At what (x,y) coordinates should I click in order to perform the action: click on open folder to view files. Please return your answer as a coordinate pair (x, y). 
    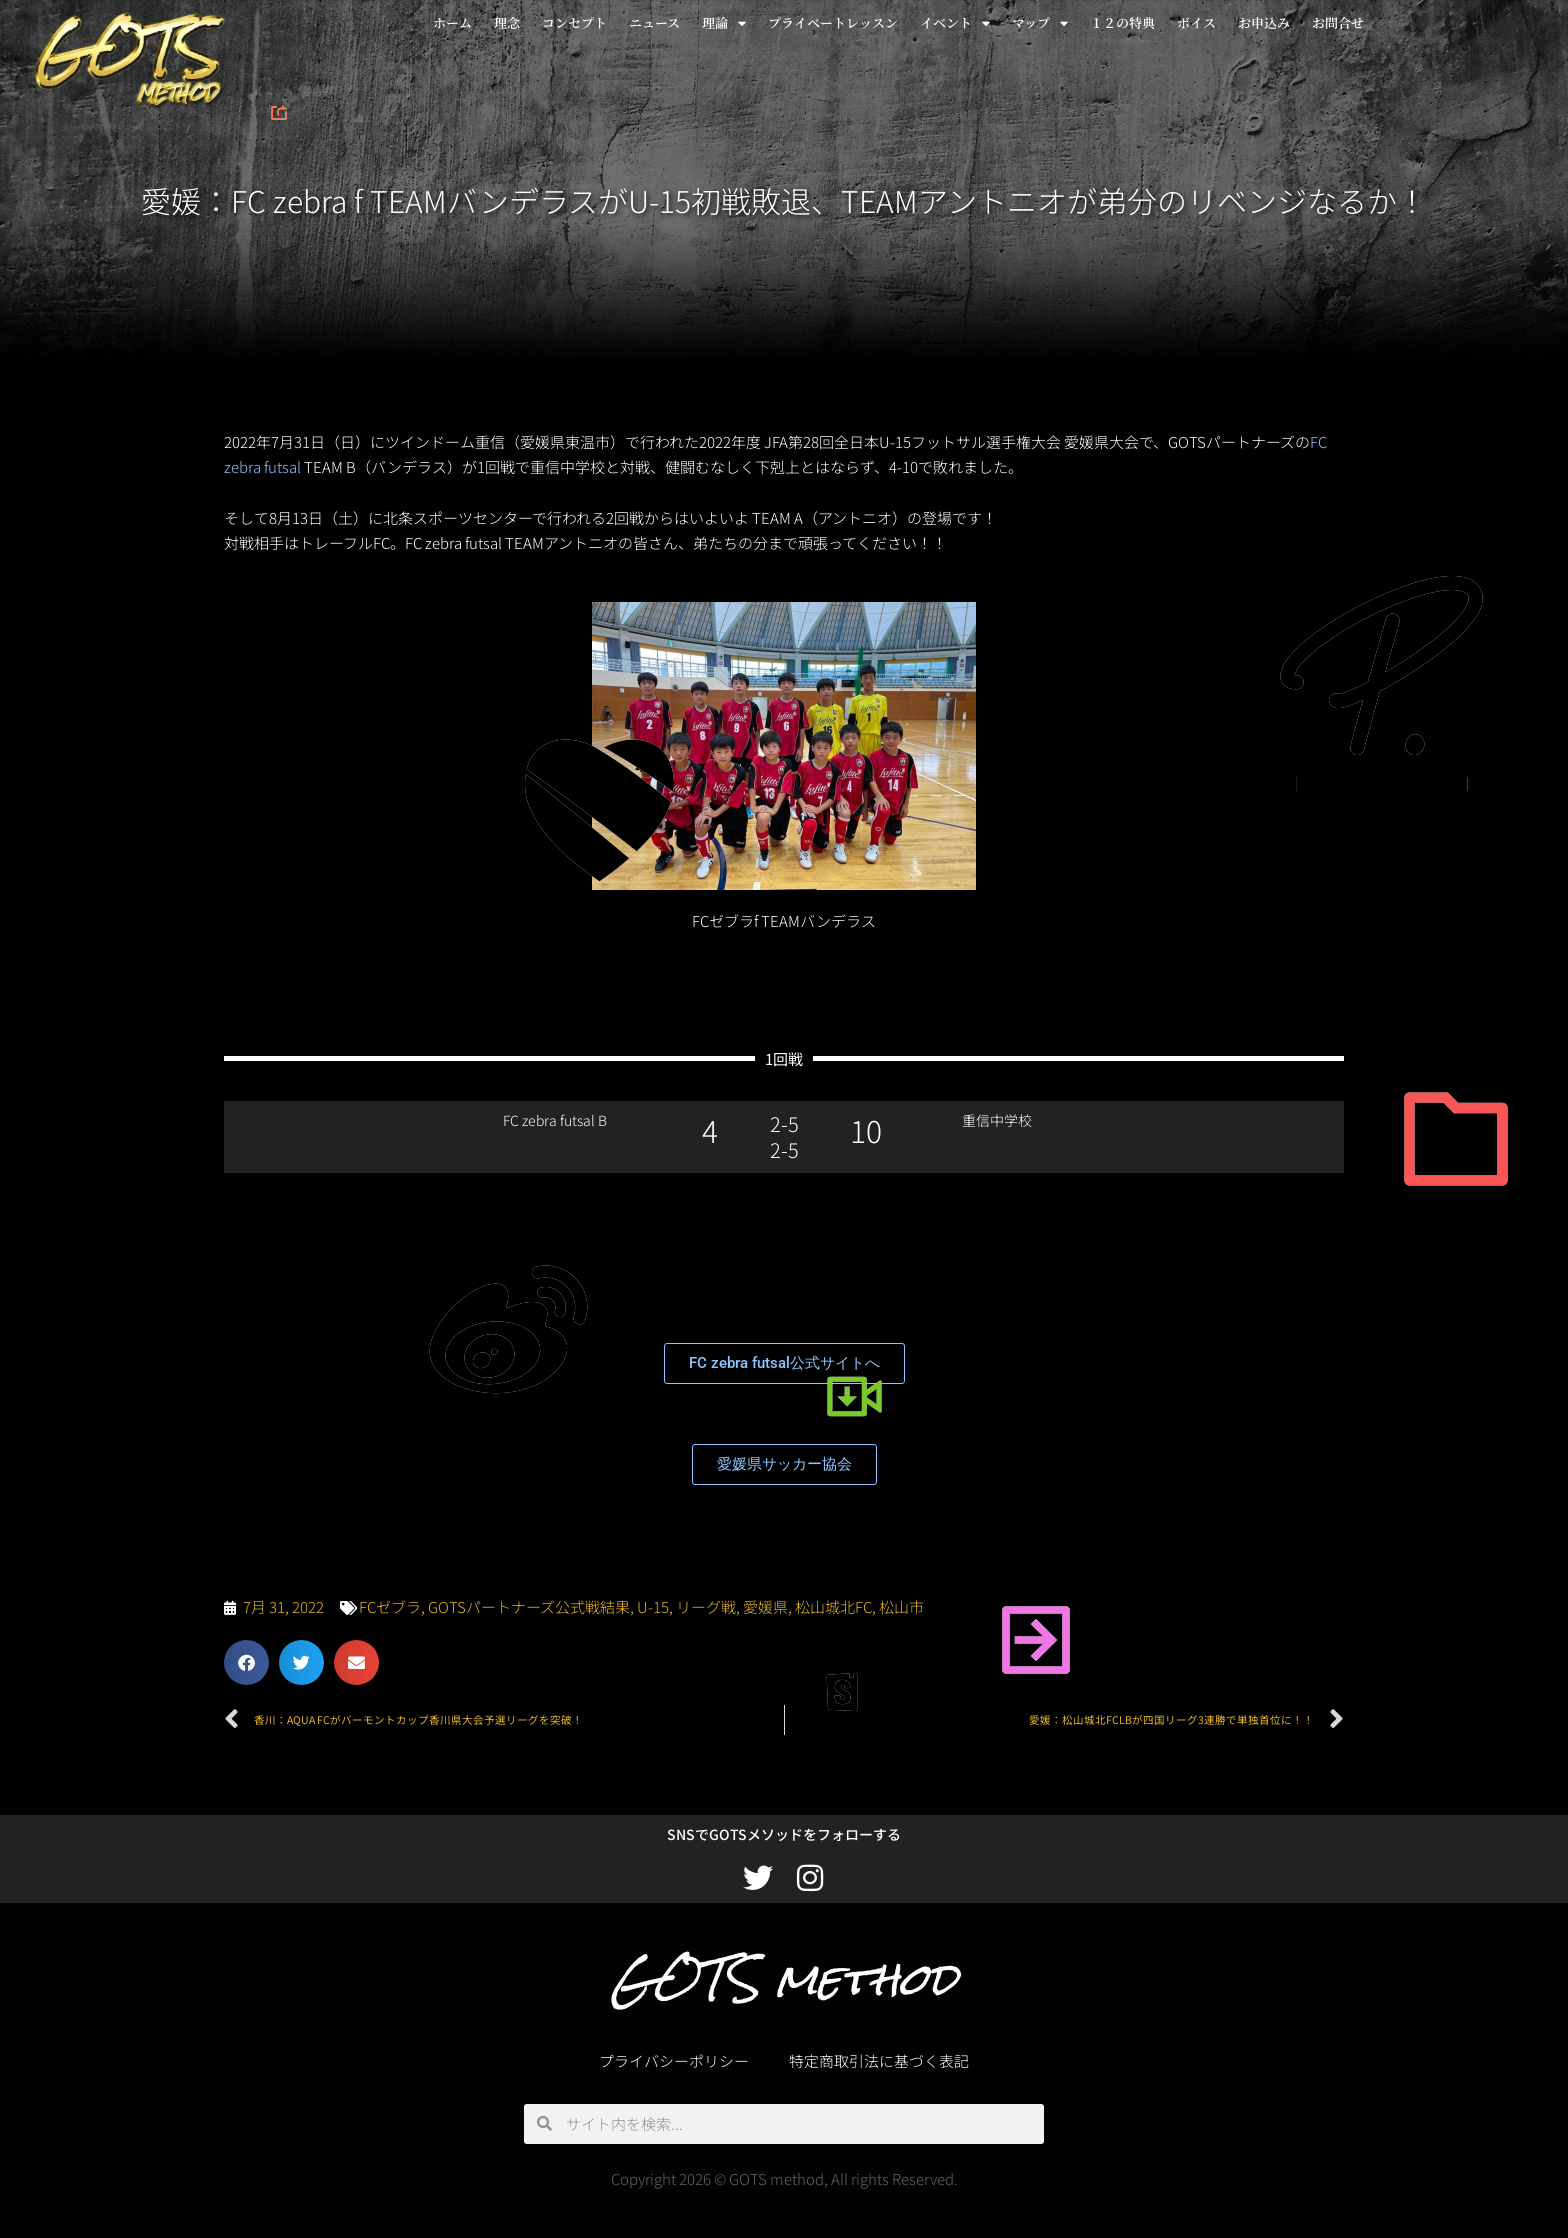
    Looking at the image, I should click on (1456, 1139).